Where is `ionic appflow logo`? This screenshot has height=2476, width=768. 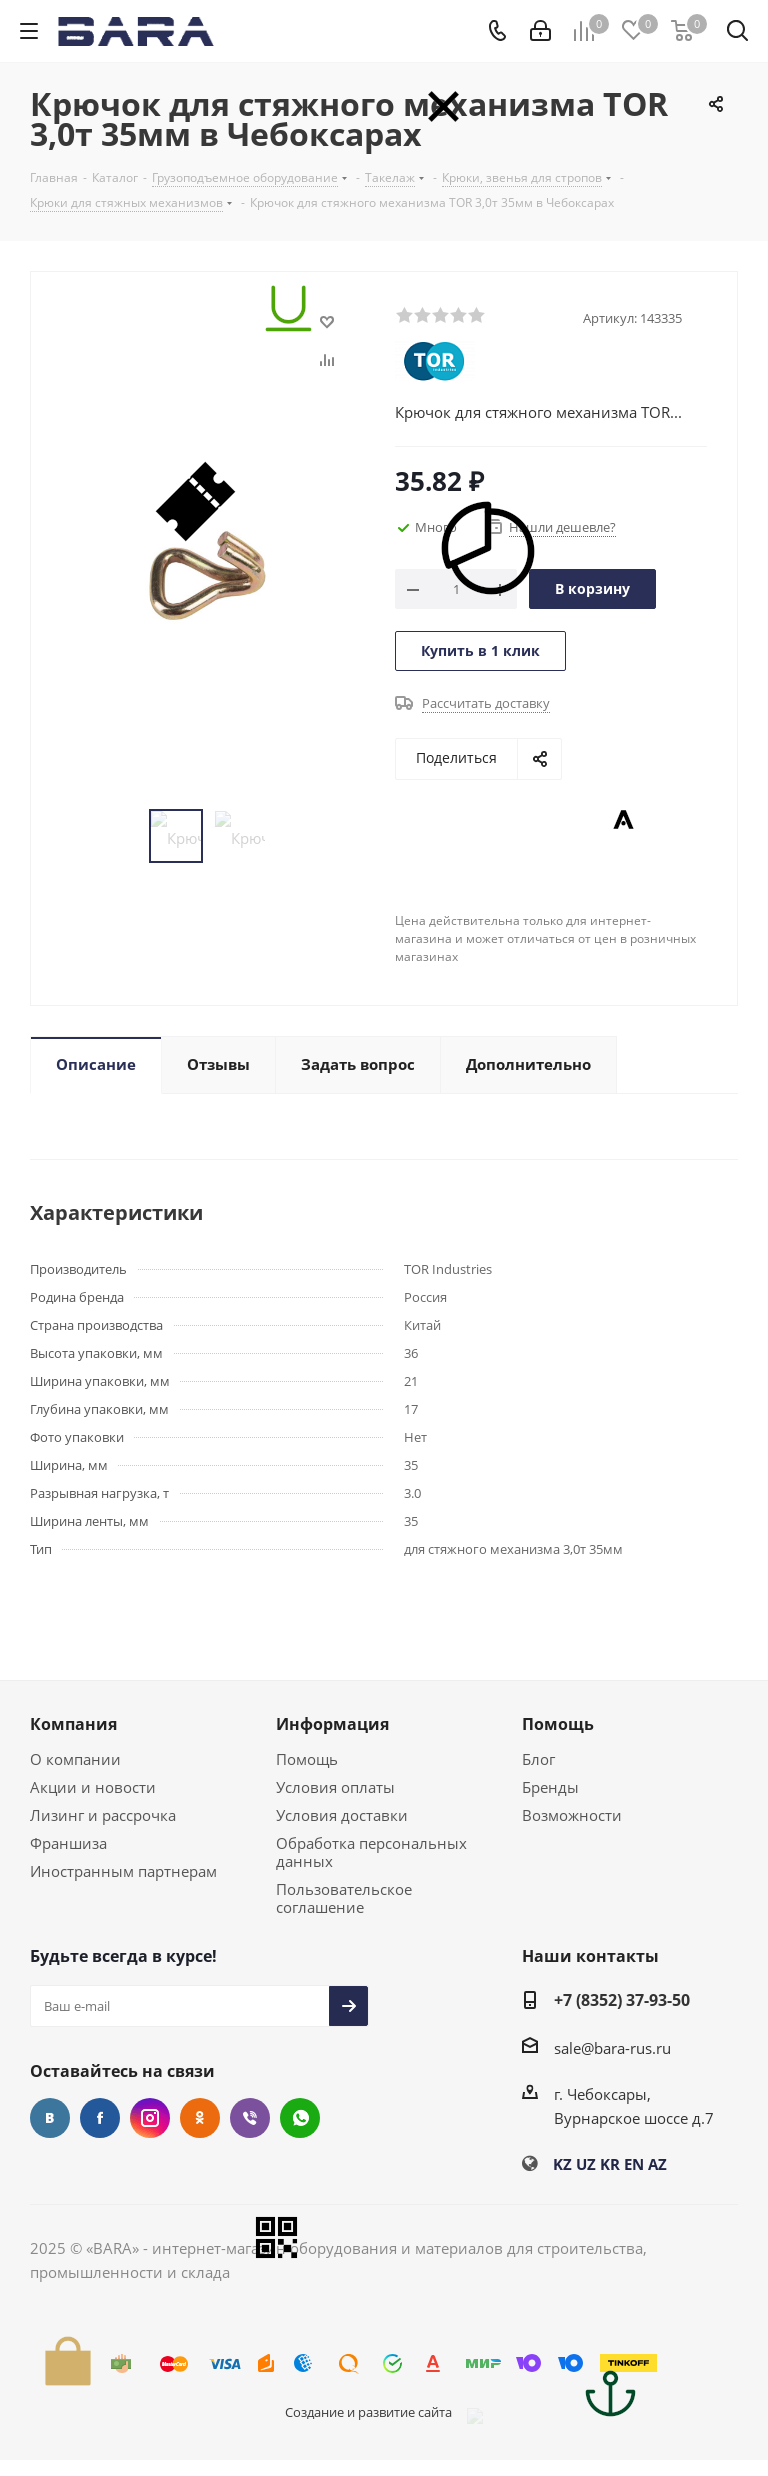 ionic appflow logo is located at coordinates (623, 819).